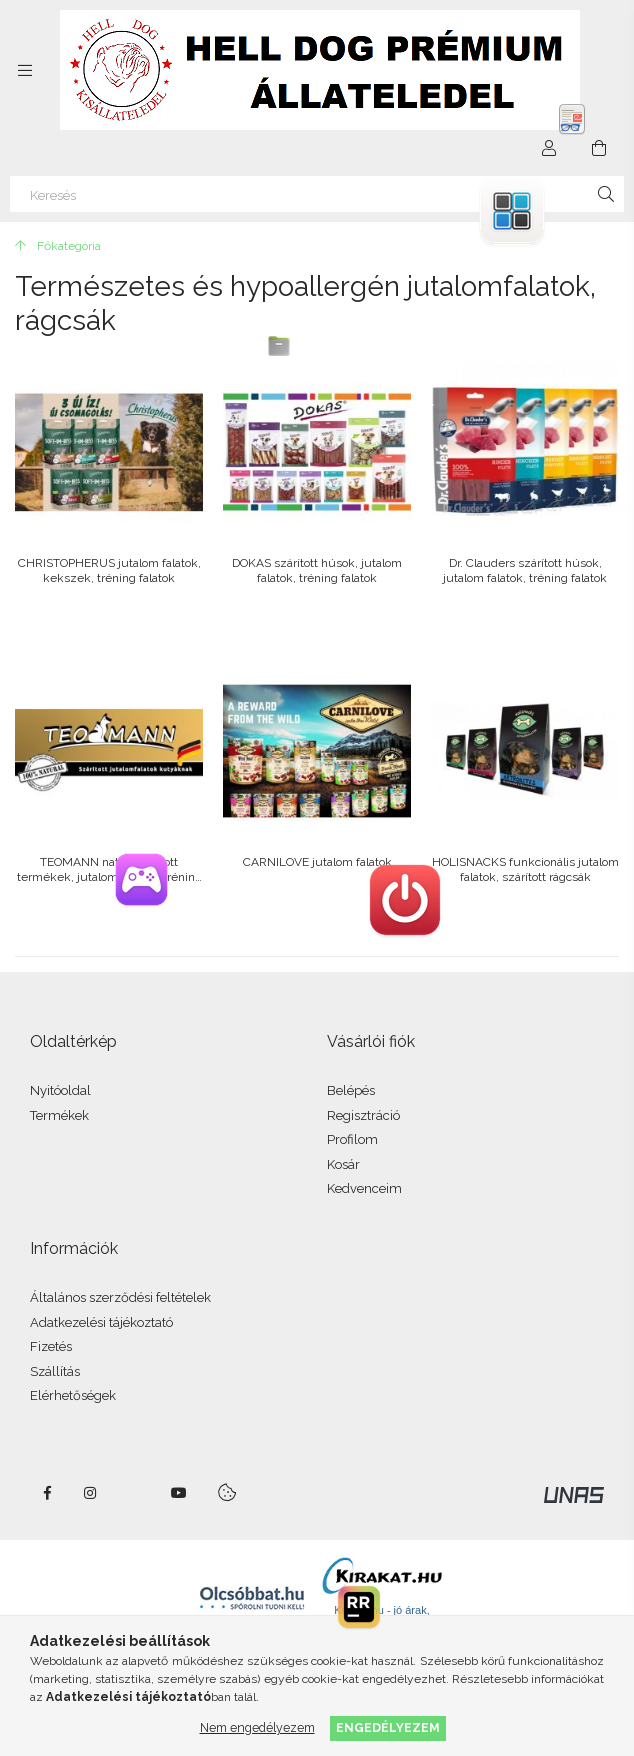 Image resolution: width=634 pixels, height=1756 pixels. Describe the element at coordinates (359, 1607) in the screenshot. I see `launch rustrover IDE` at that location.